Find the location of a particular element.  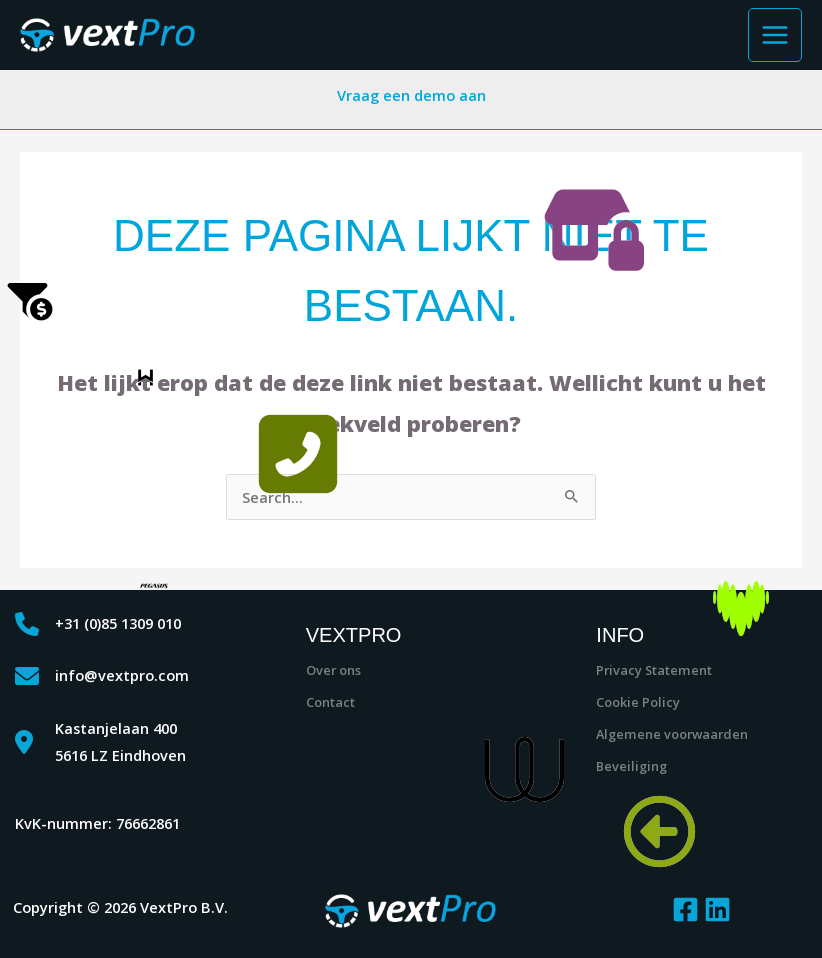

wsh brand logo is located at coordinates (145, 377).